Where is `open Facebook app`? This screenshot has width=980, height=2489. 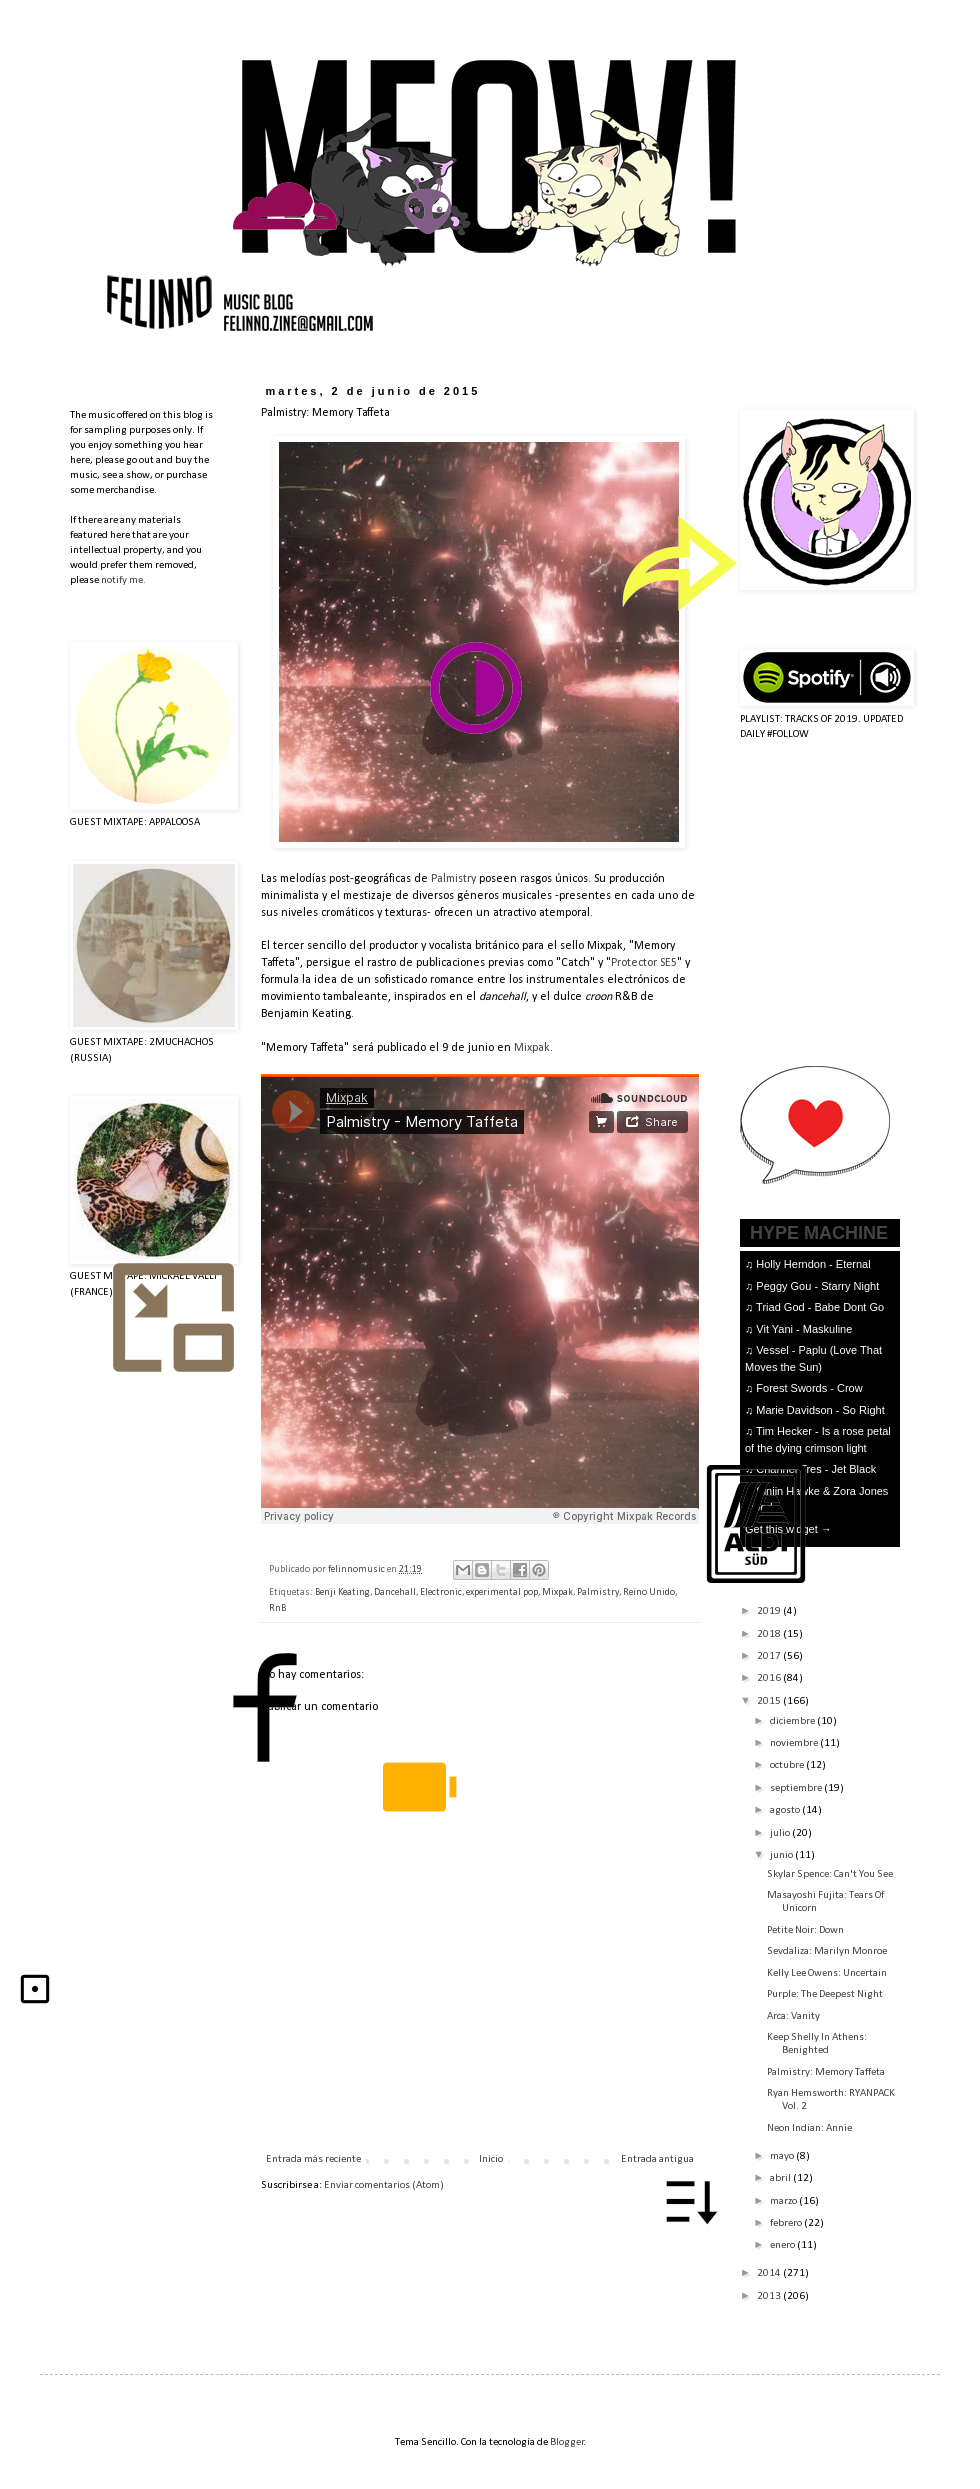
open Facebook app is located at coordinates (263, 1713).